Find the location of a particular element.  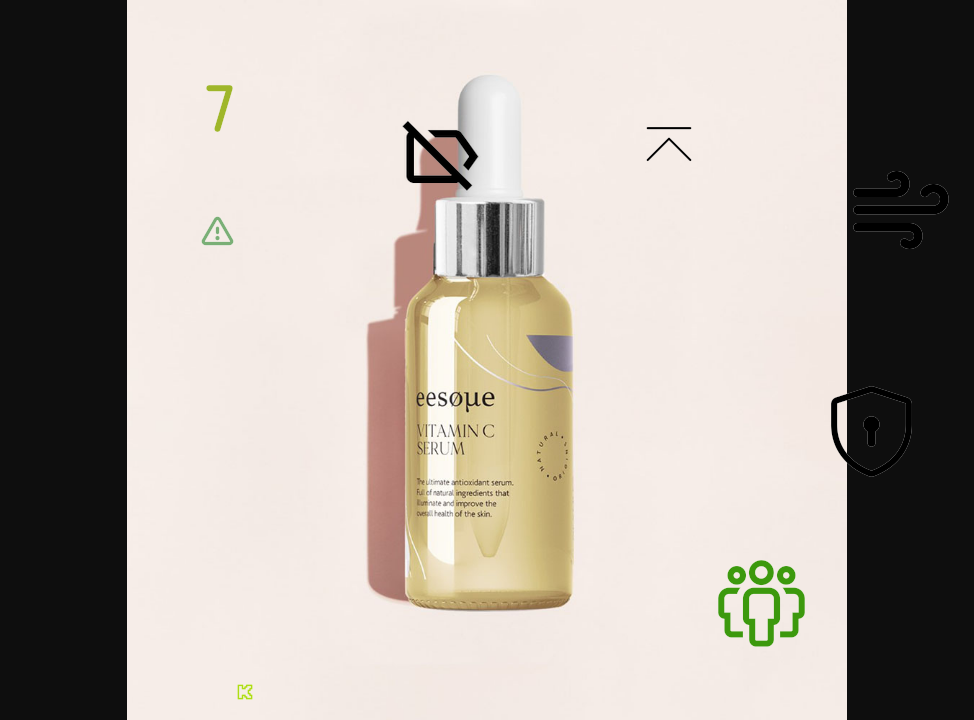

collapse content to top is located at coordinates (669, 143).